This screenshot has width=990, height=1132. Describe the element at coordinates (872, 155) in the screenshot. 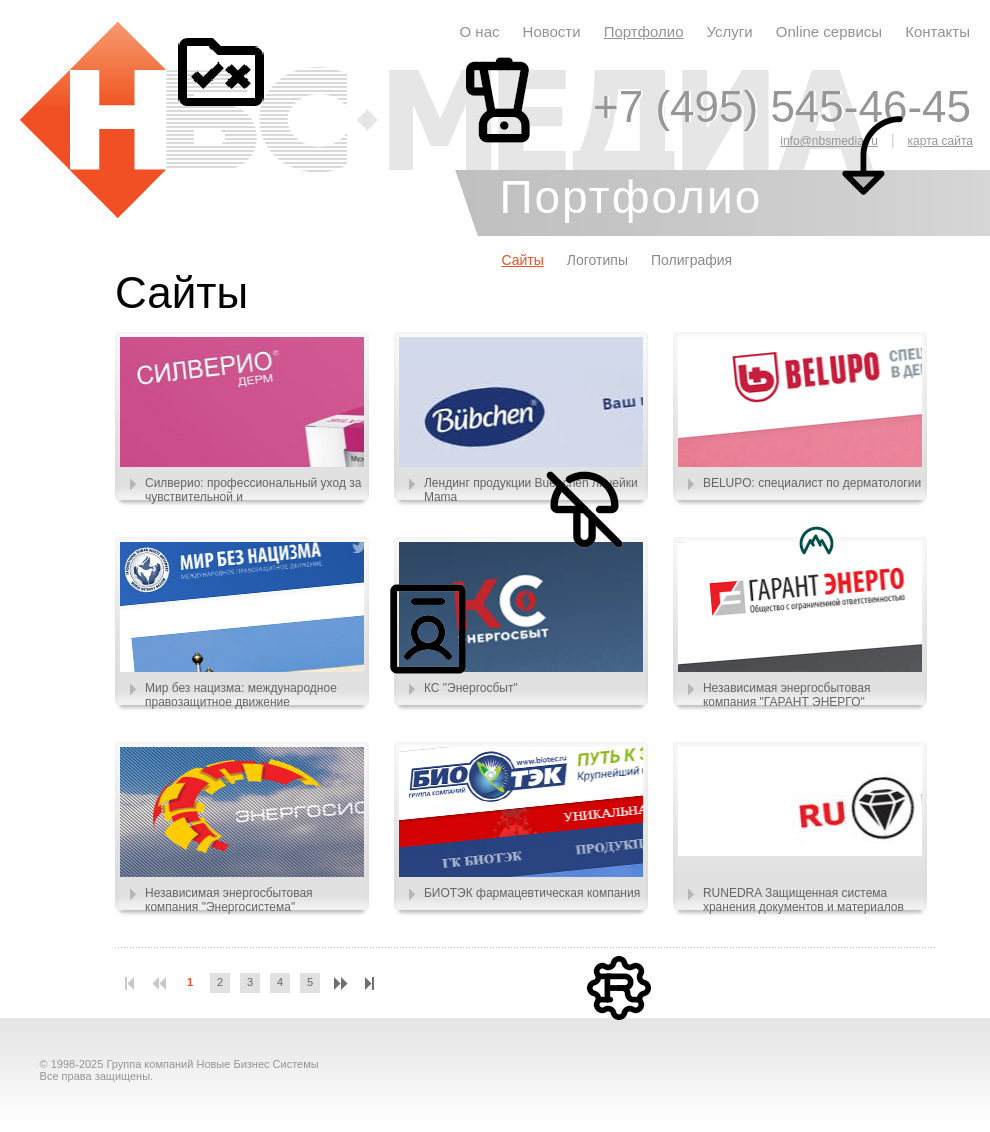

I see `go back and down in navigation` at that location.